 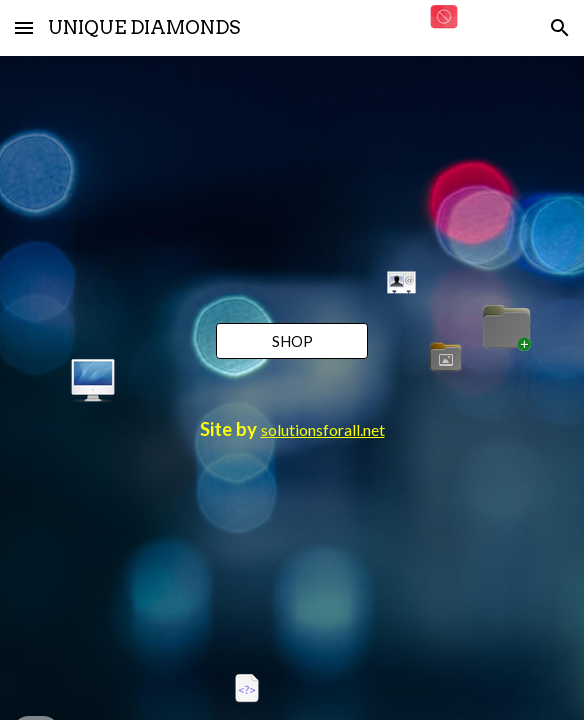 What do you see at coordinates (93, 378) in the screenshot?
I see `represents an iMac desktop computer` at bounding box center [93, 378].